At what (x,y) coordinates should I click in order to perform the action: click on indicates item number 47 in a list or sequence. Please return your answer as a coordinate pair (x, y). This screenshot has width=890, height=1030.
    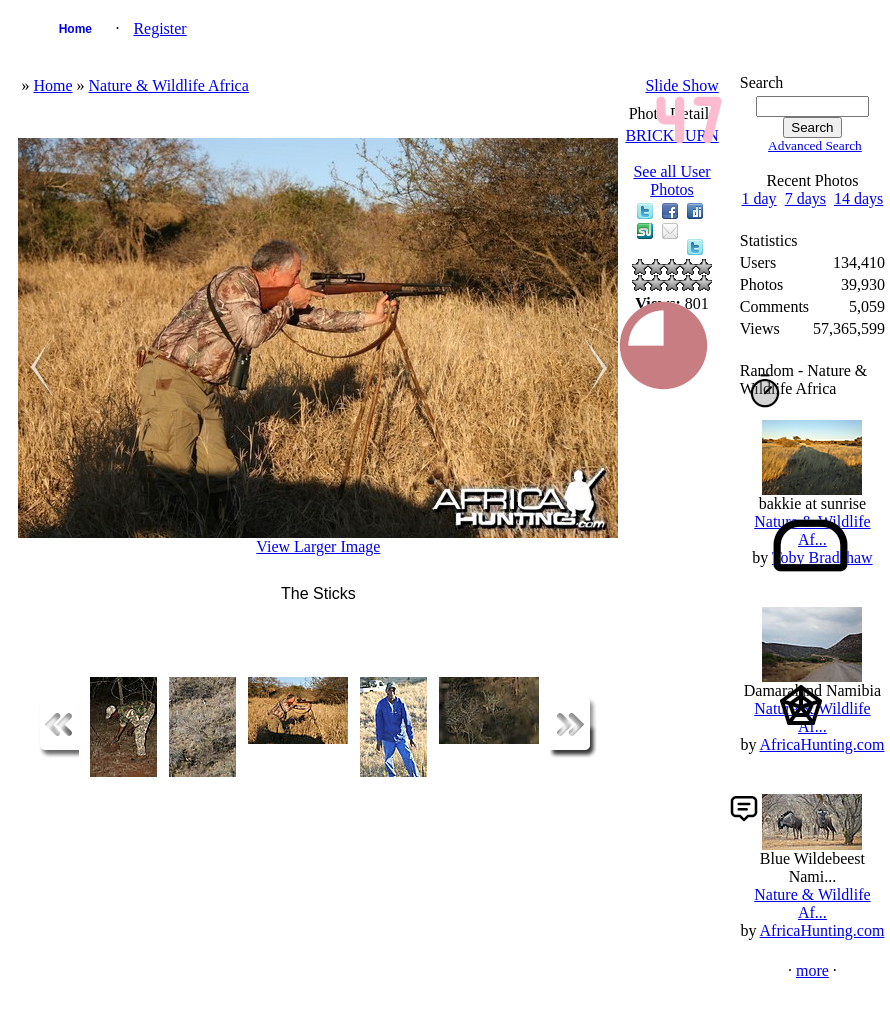
    Looking at the image, I should click on (689, 120).